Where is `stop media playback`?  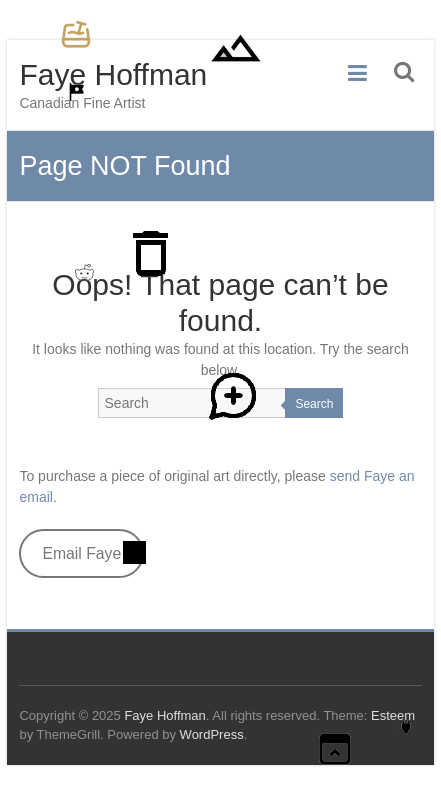
stop media playback is located at coordinates (134, 552).